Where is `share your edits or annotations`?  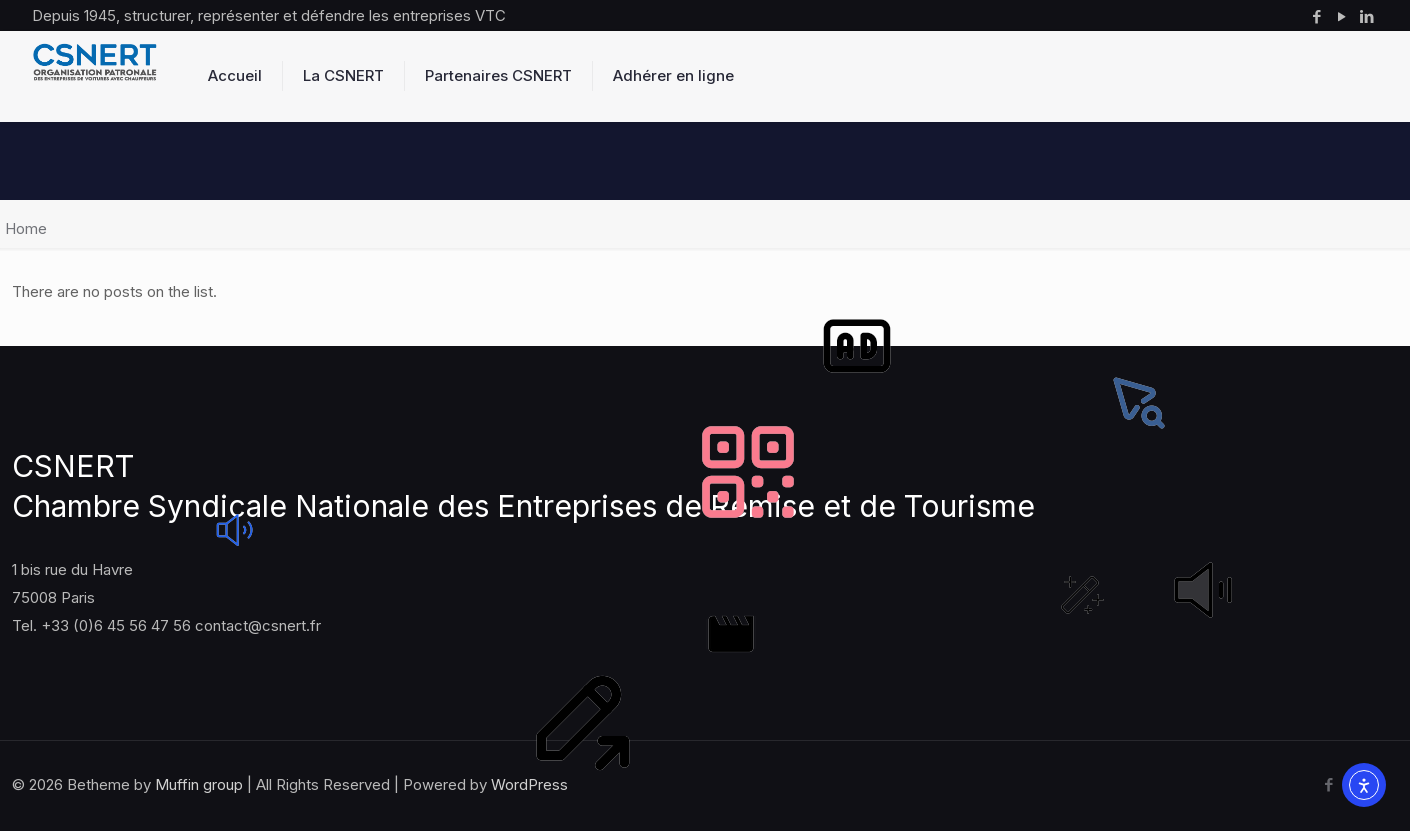 share your edits or annotations is located at coordinates (580, 716).